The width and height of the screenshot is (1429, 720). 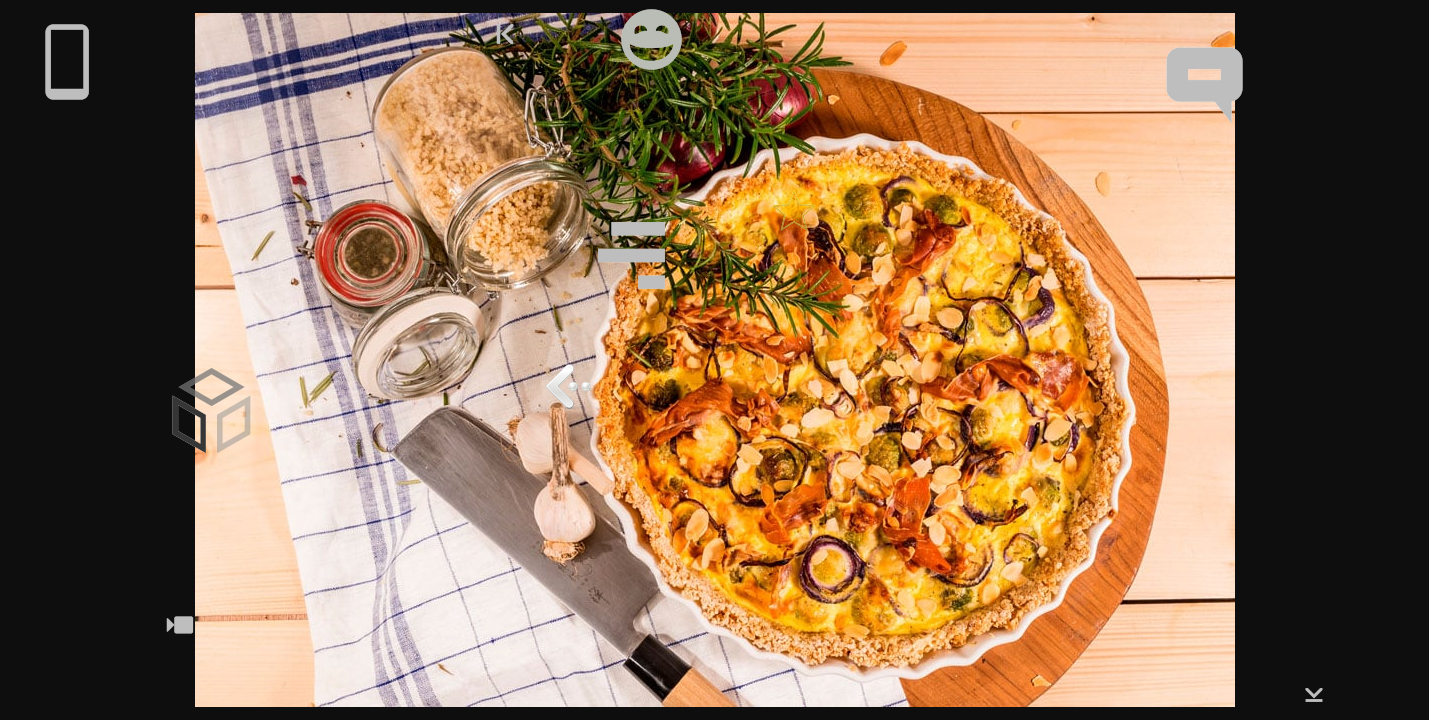 What do you see at coordinates (1204, 85) in the screenshot?
I see `indicates user is busy or unavailable for chat` at bounding box center [1204, 85].